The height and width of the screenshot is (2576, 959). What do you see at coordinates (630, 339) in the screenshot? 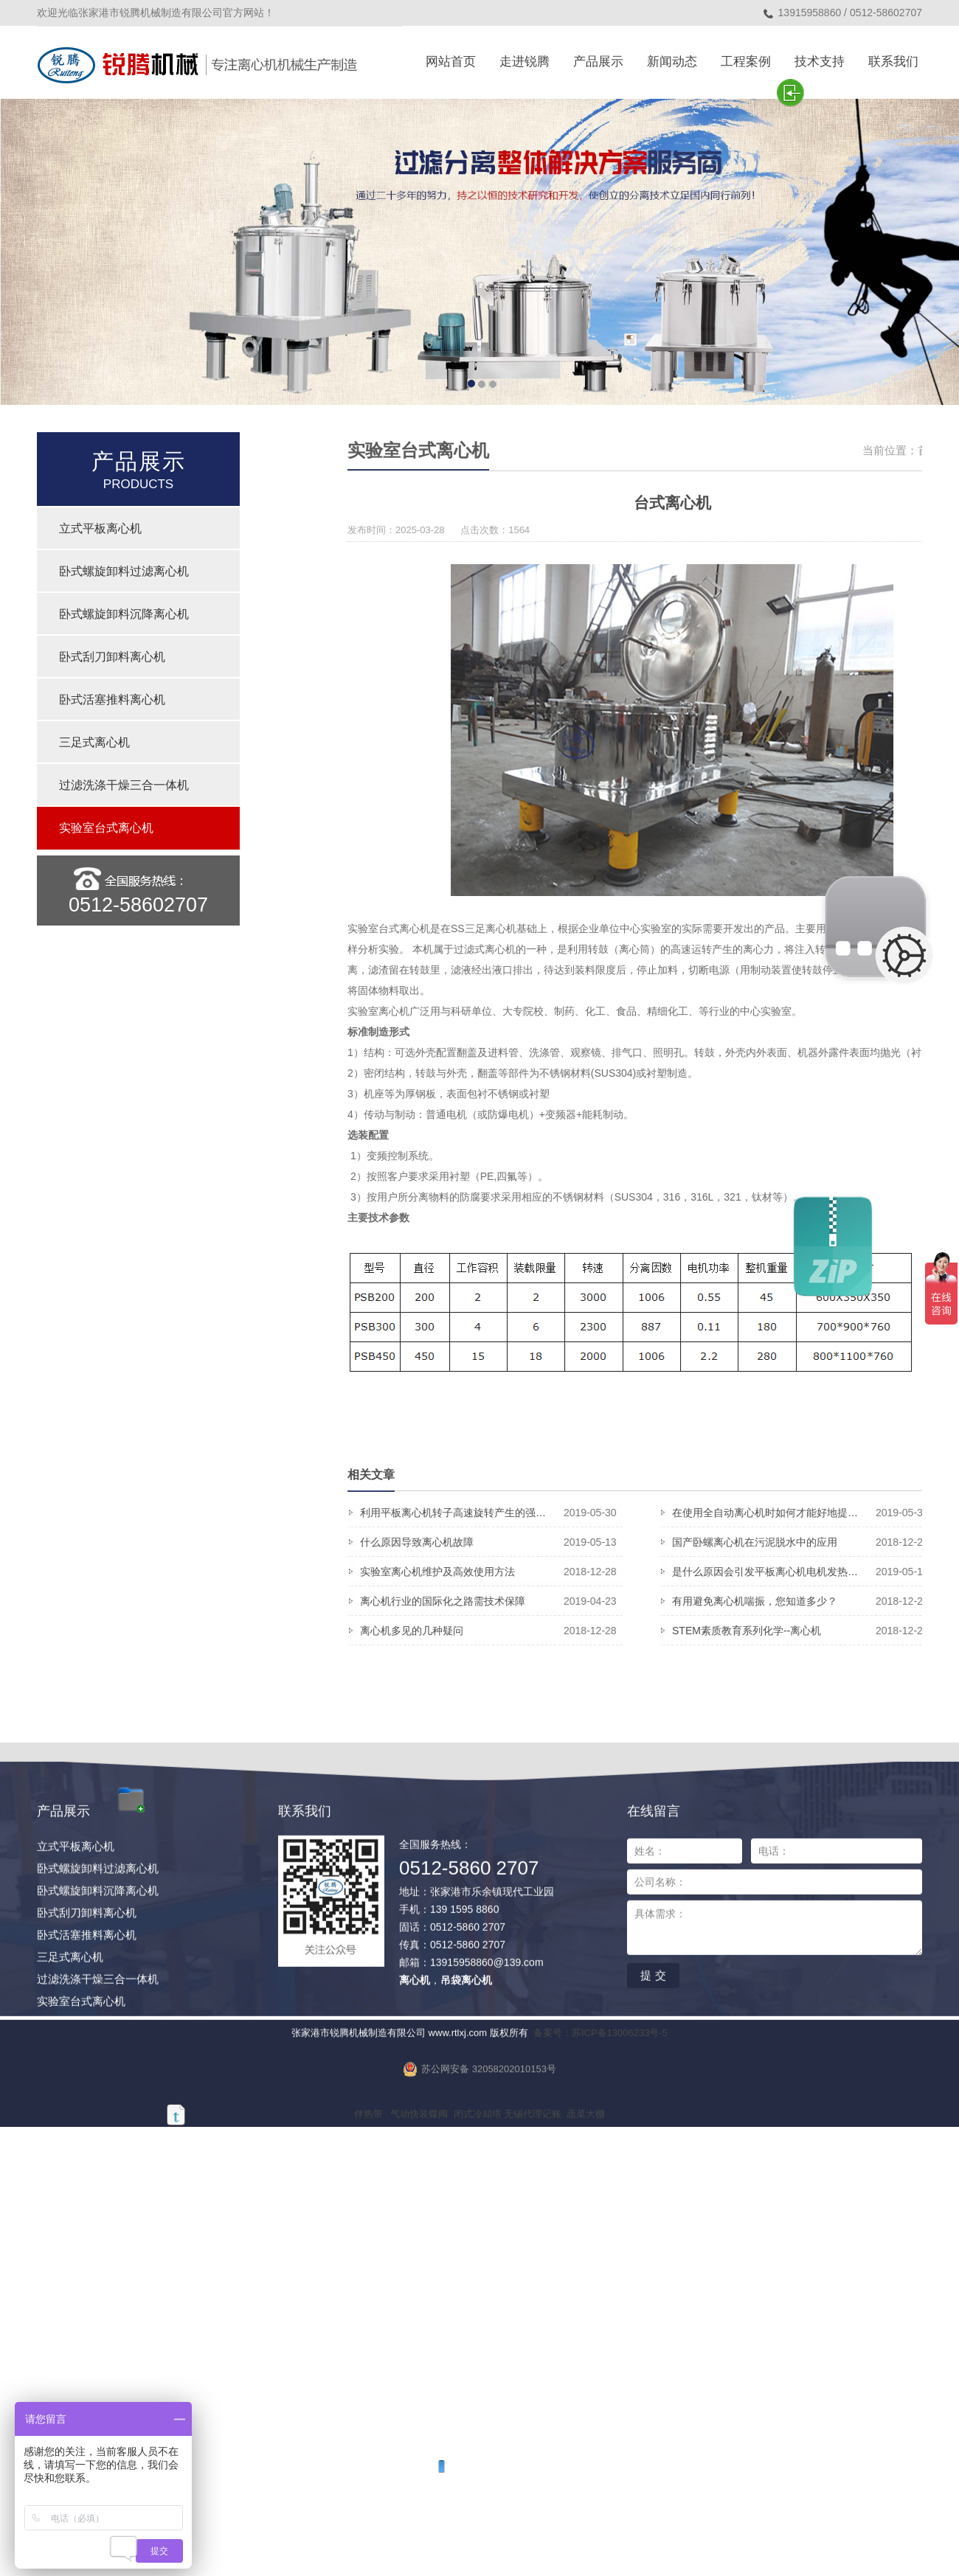
I see `open unity tweak tool settings` at bounding box center [630, 339].